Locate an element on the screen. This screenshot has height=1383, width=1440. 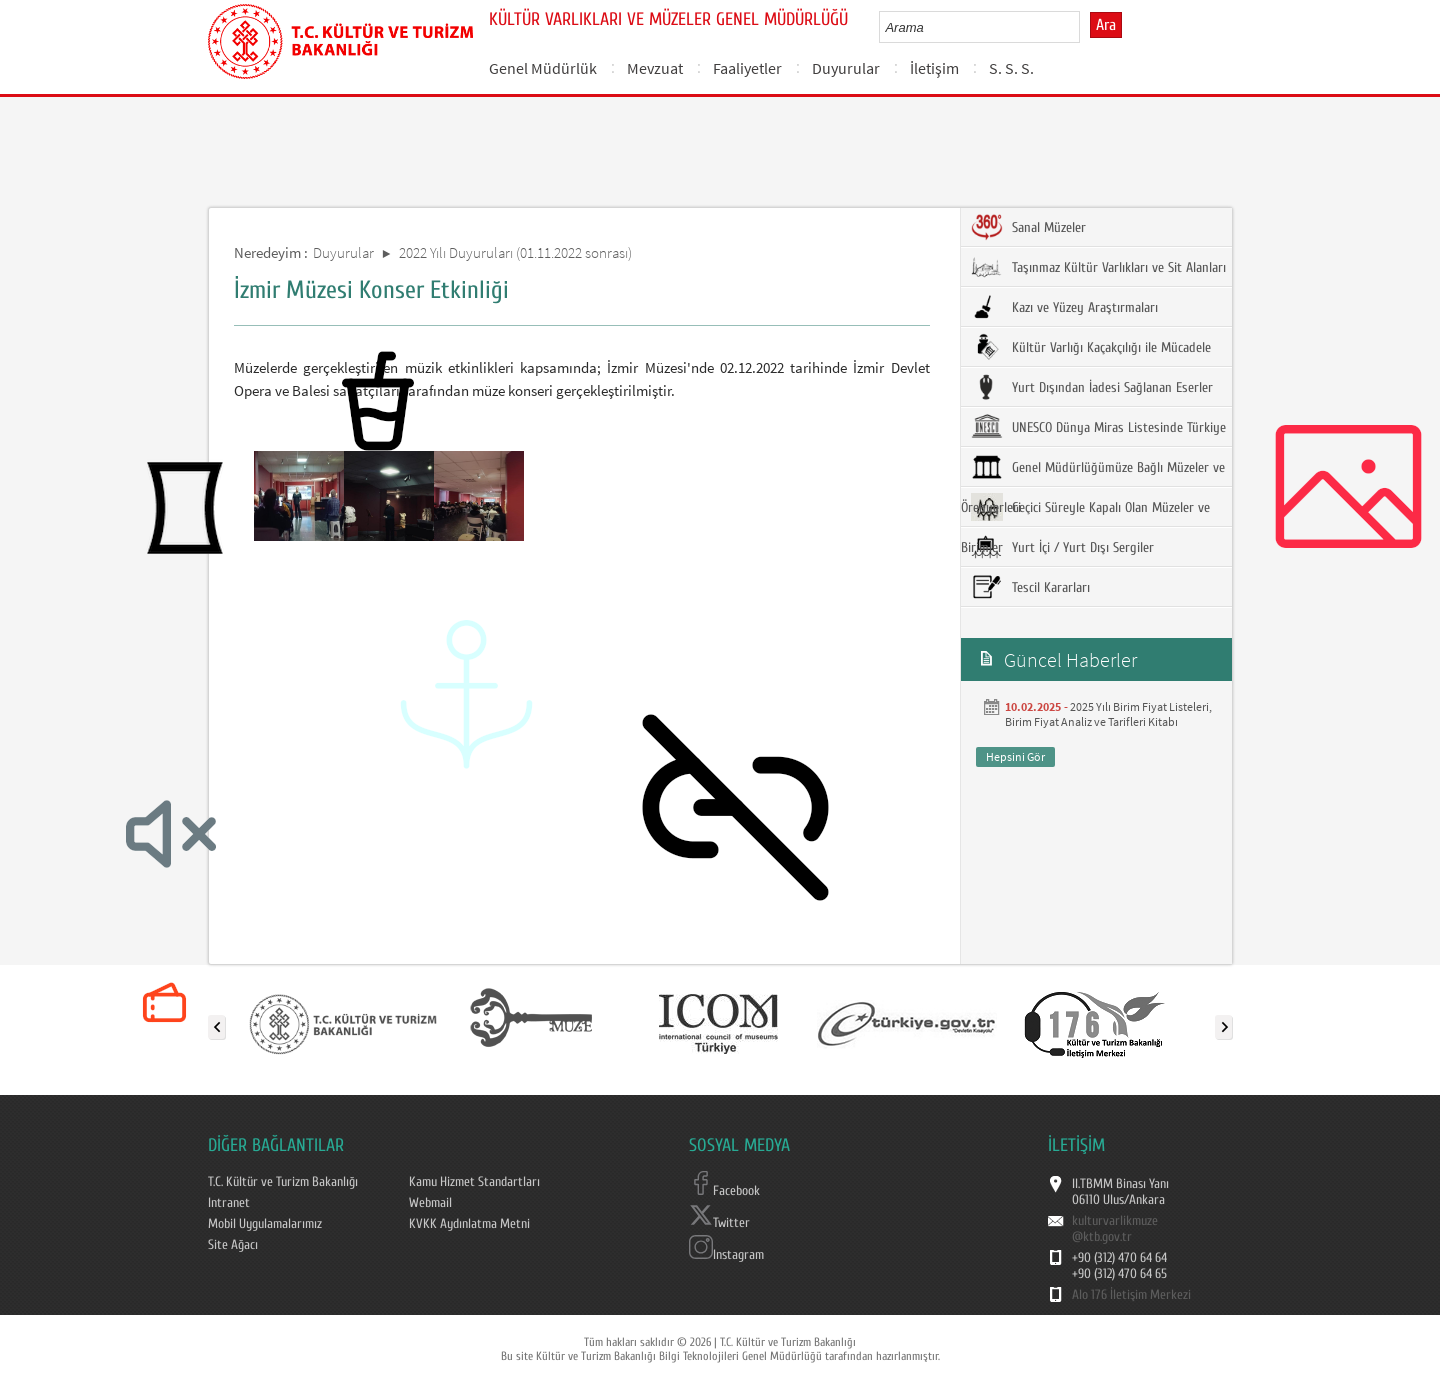
anchor link to a specific section on the page is located at coordinates (466, 691).